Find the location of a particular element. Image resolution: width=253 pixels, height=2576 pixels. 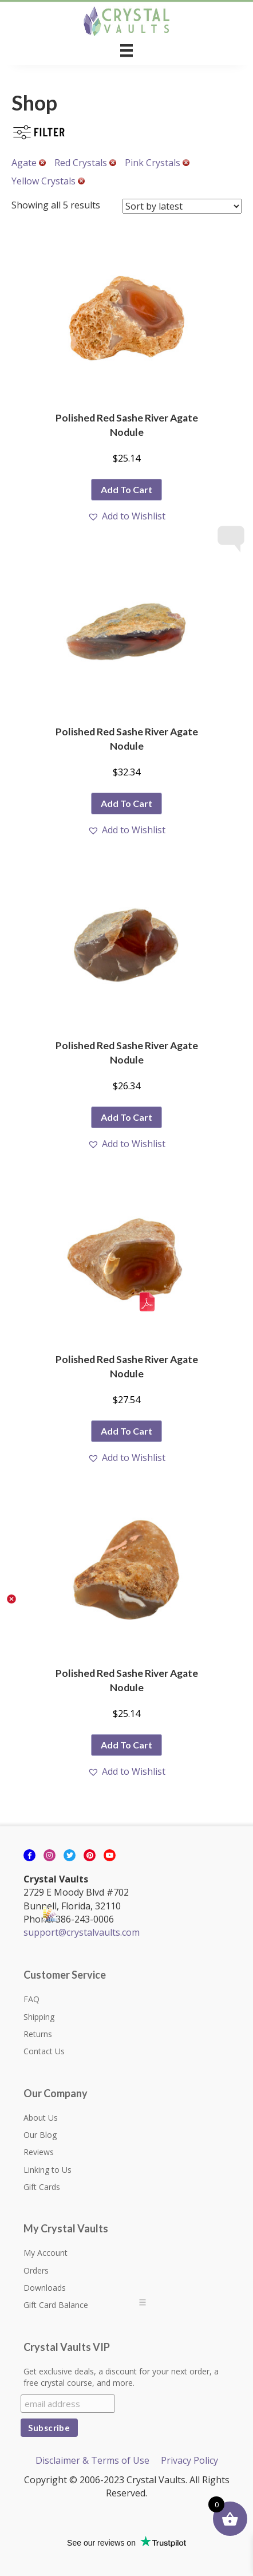

indicates user is idle or away is located at coordinates (231, 539).